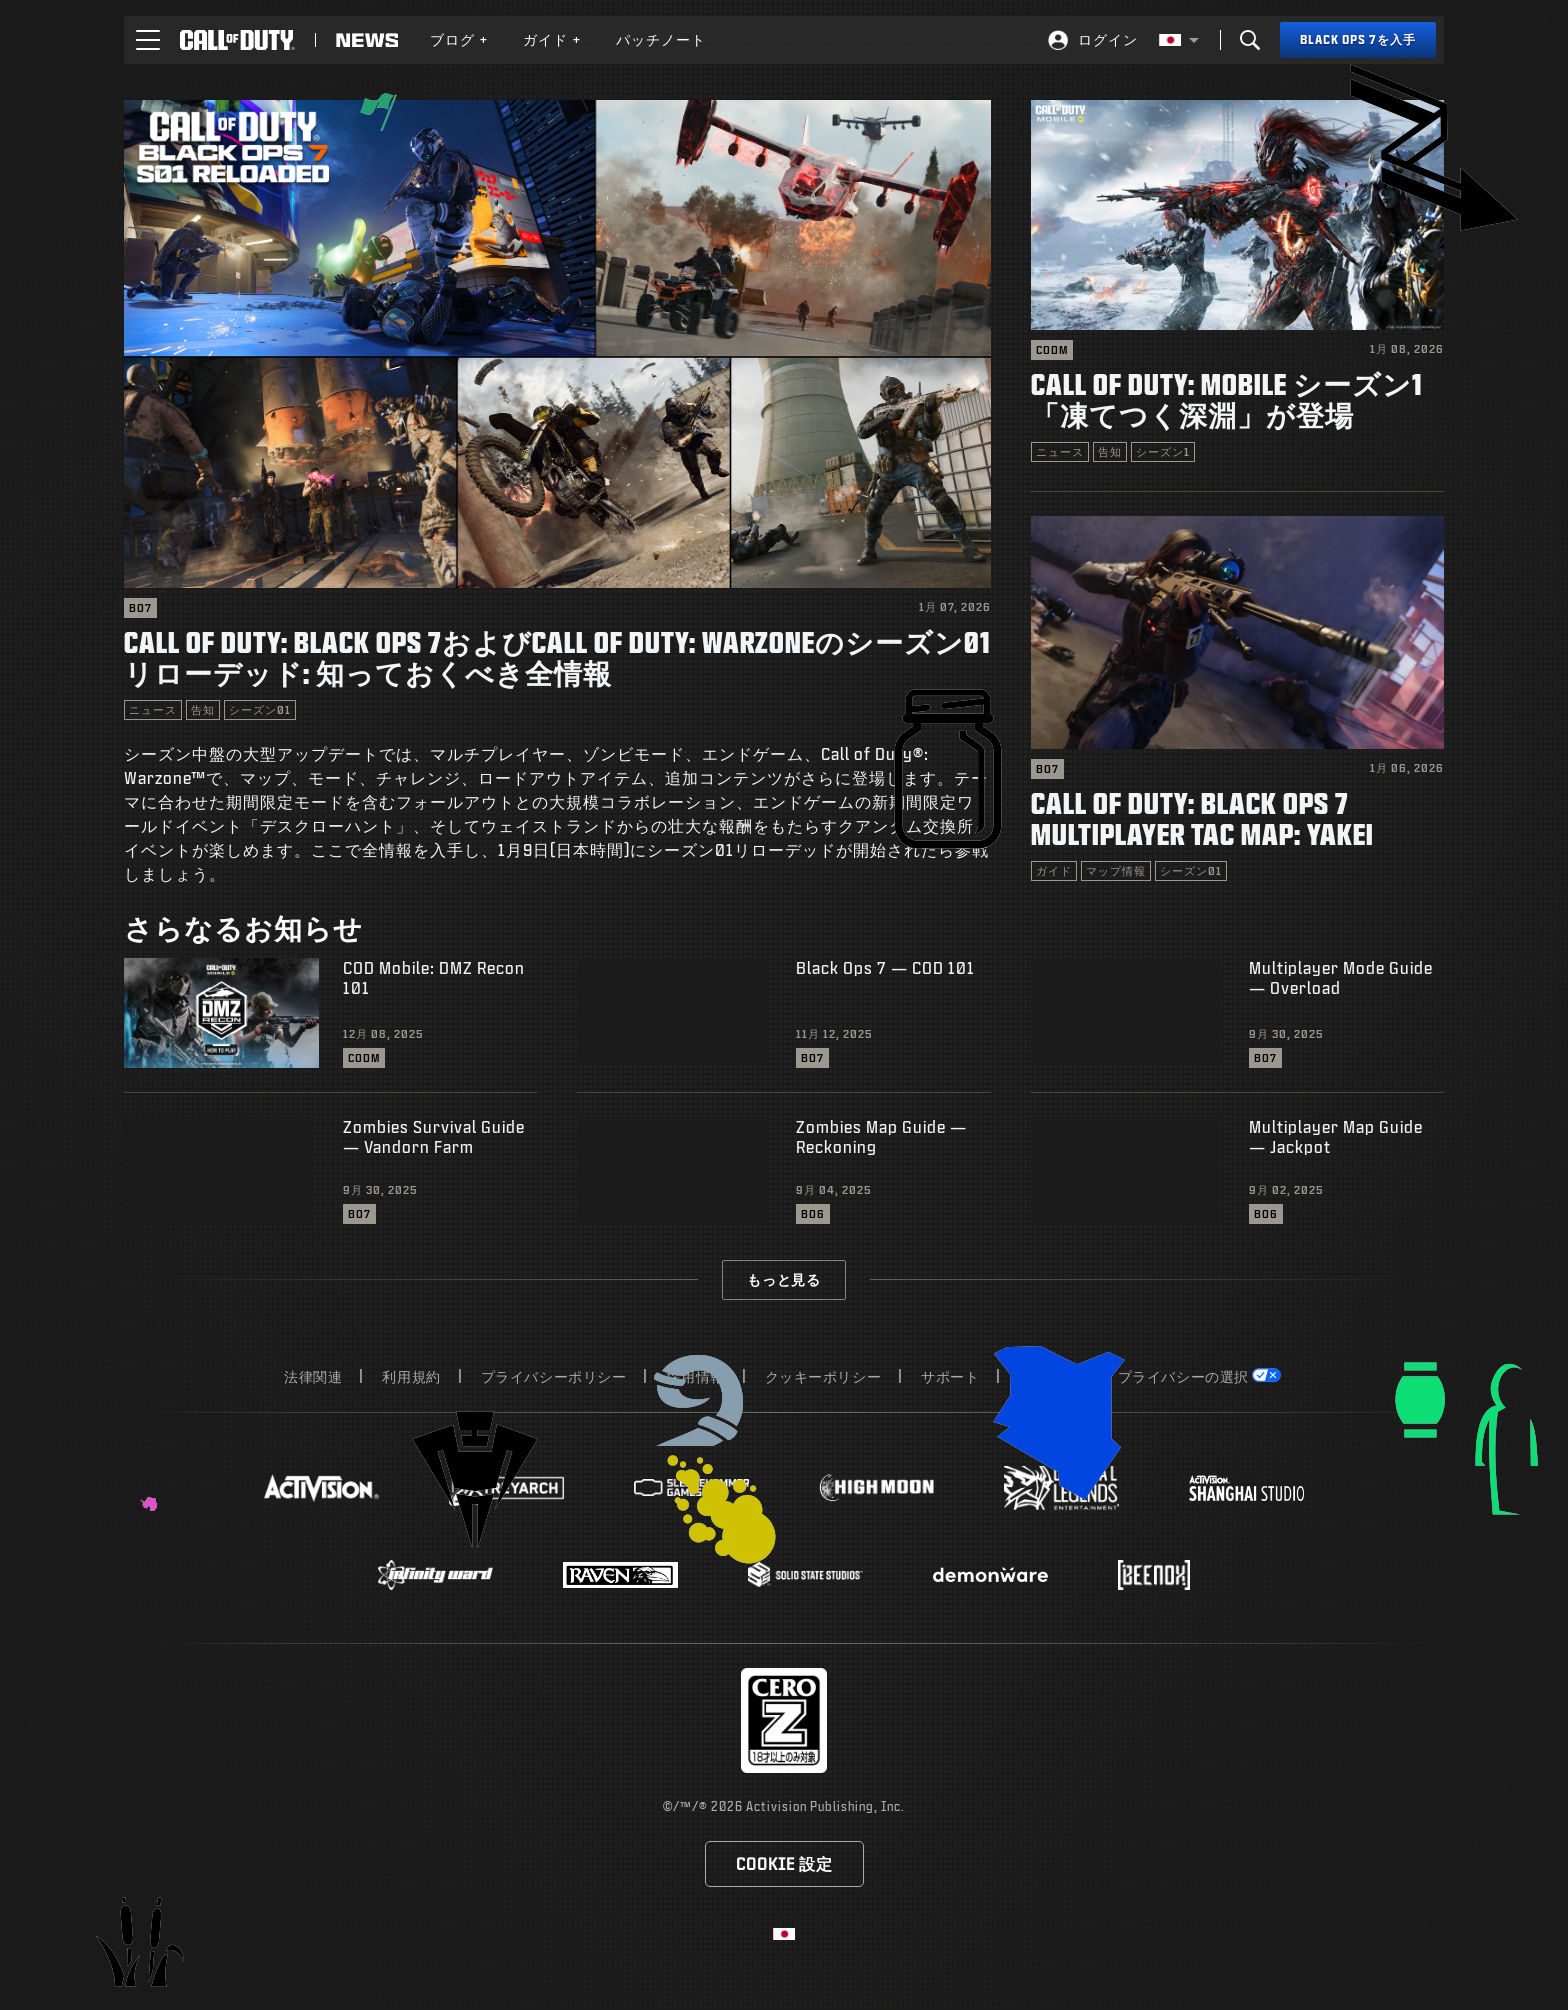 The width and height of the screenshot is (1568, 2010). I want to click on indicates a zigzag or multi-directional path, so click(1434, 149).